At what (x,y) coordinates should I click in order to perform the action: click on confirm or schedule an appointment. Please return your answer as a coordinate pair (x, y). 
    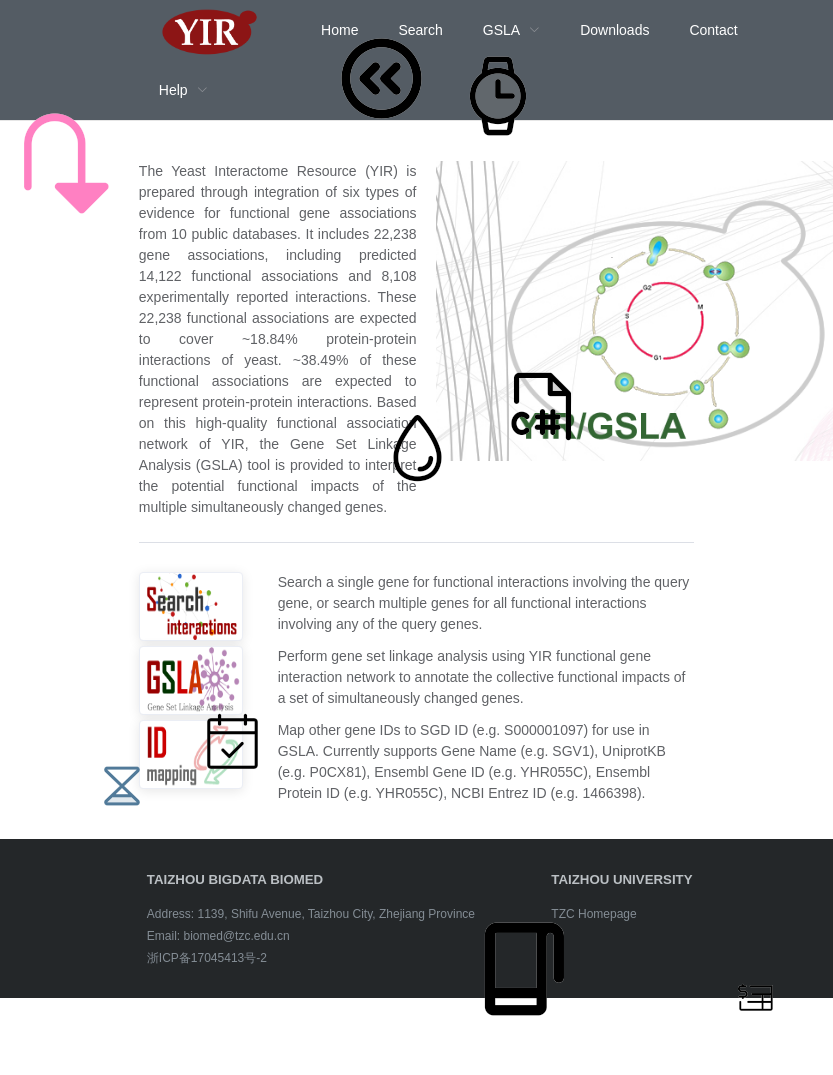
    Looking at the image, I should click on (232, 743).